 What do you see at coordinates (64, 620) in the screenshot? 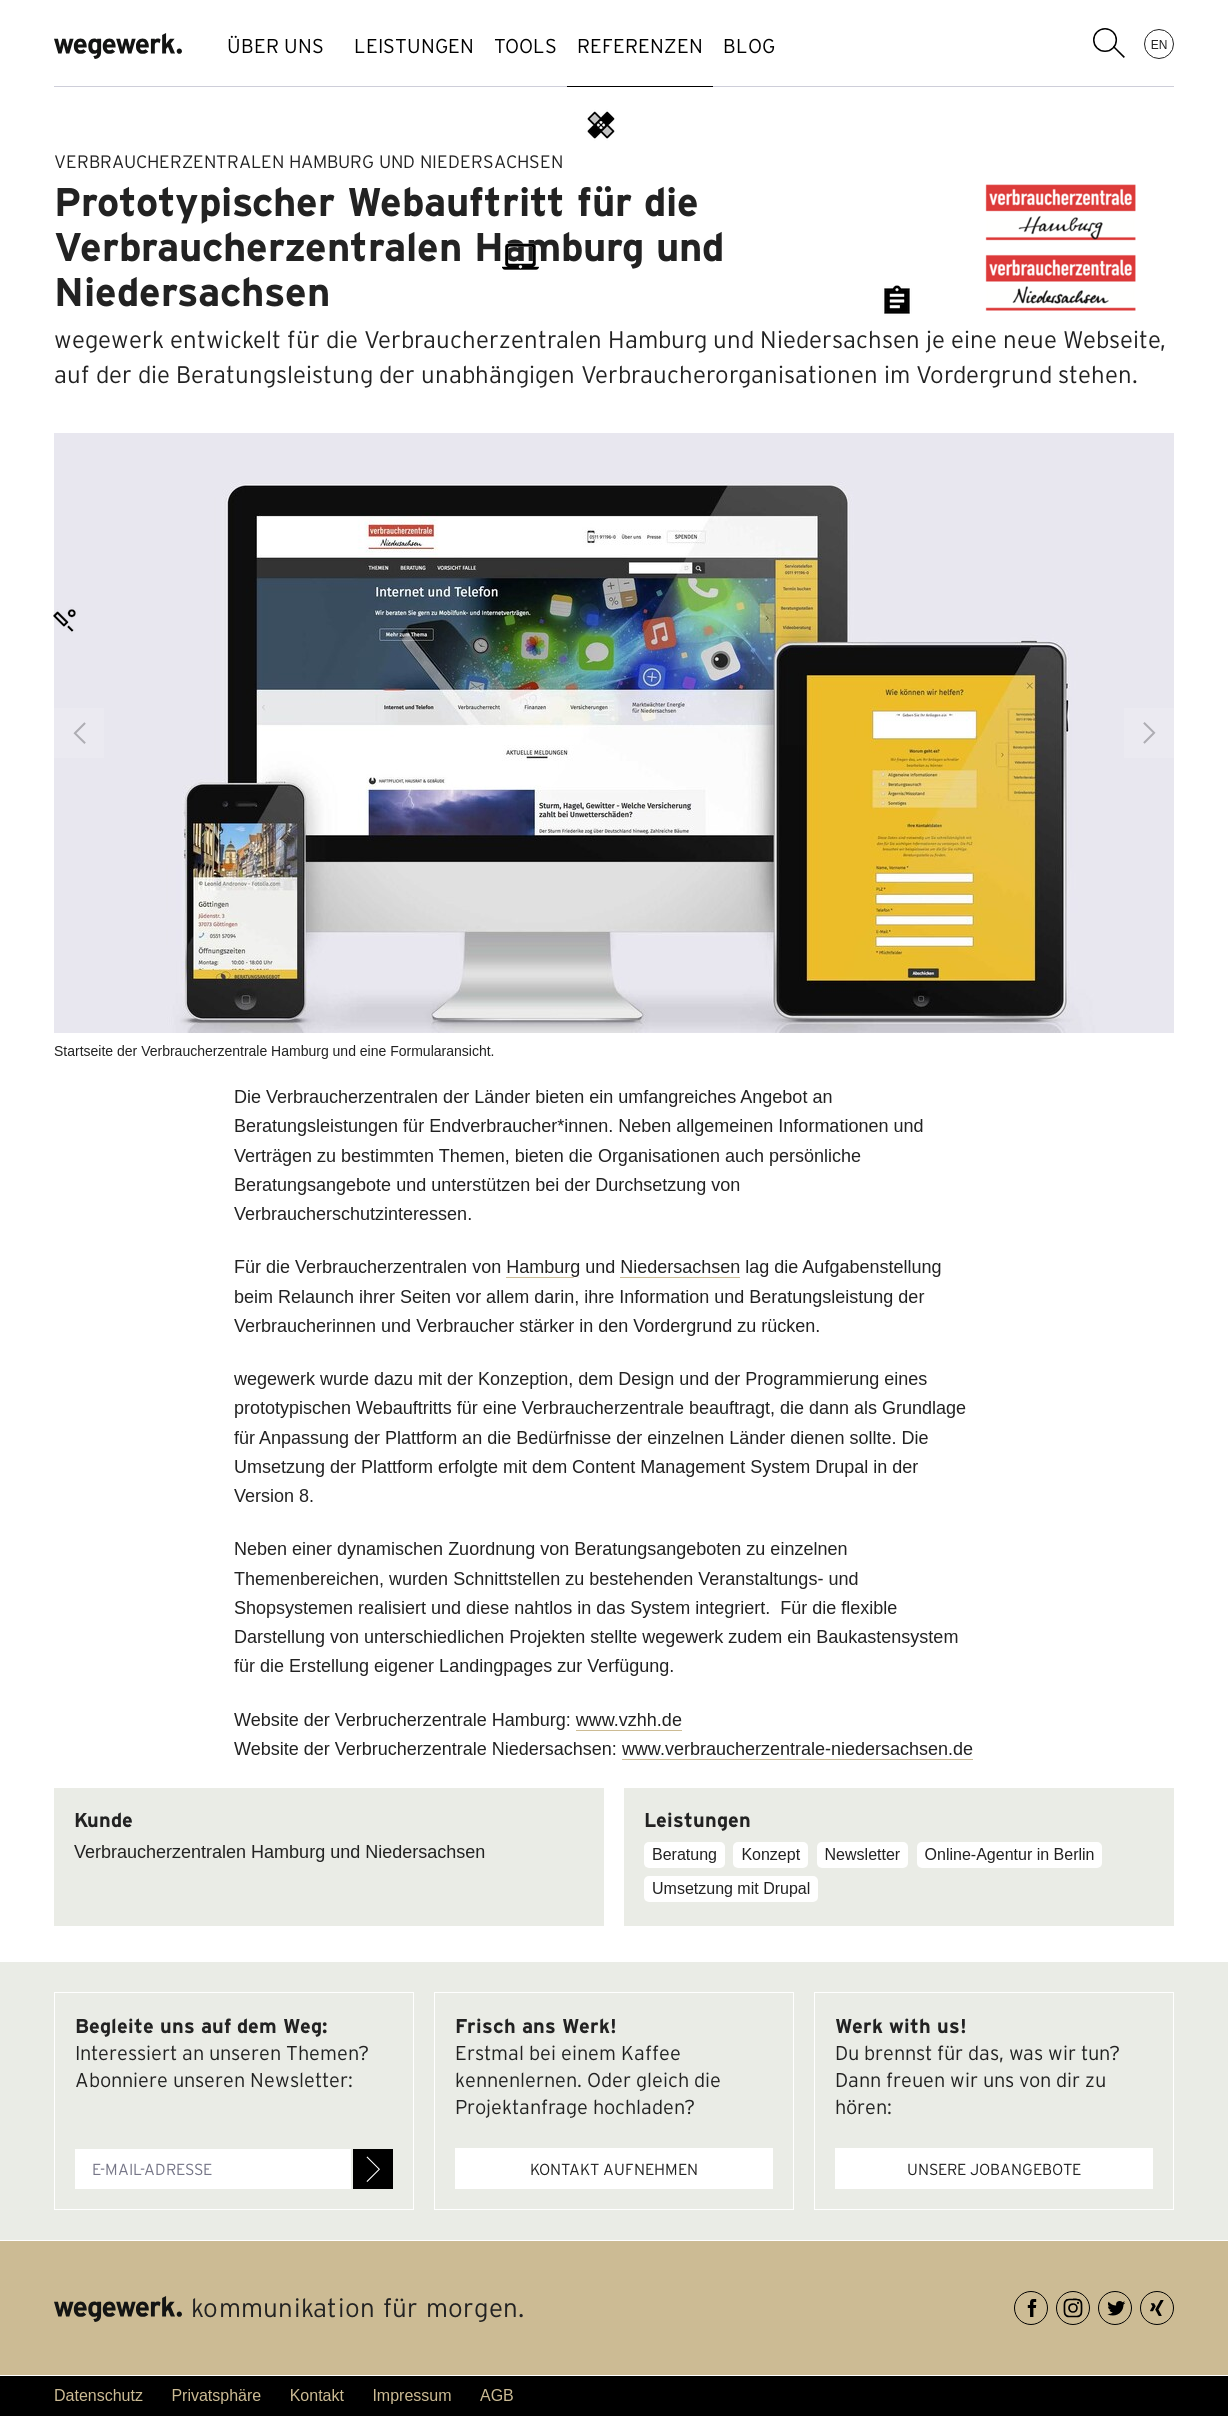
I see `access cricket scores or sports updates` at bounding box center [64, 620].